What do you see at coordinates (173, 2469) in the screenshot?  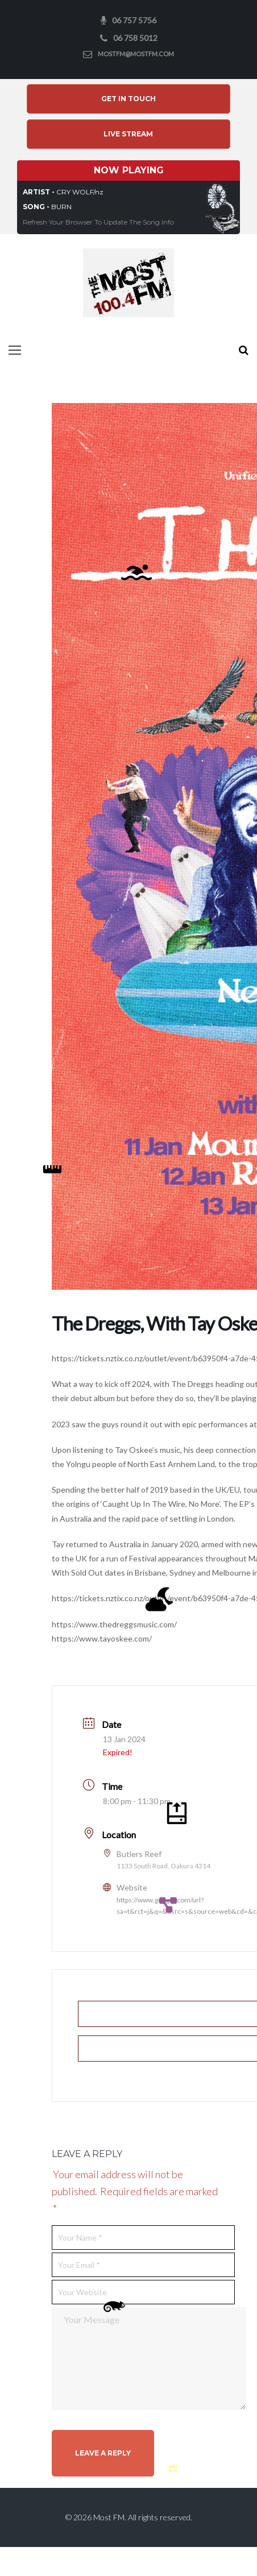 I see `edit vector path curves` at bounding box center [173, 2469].